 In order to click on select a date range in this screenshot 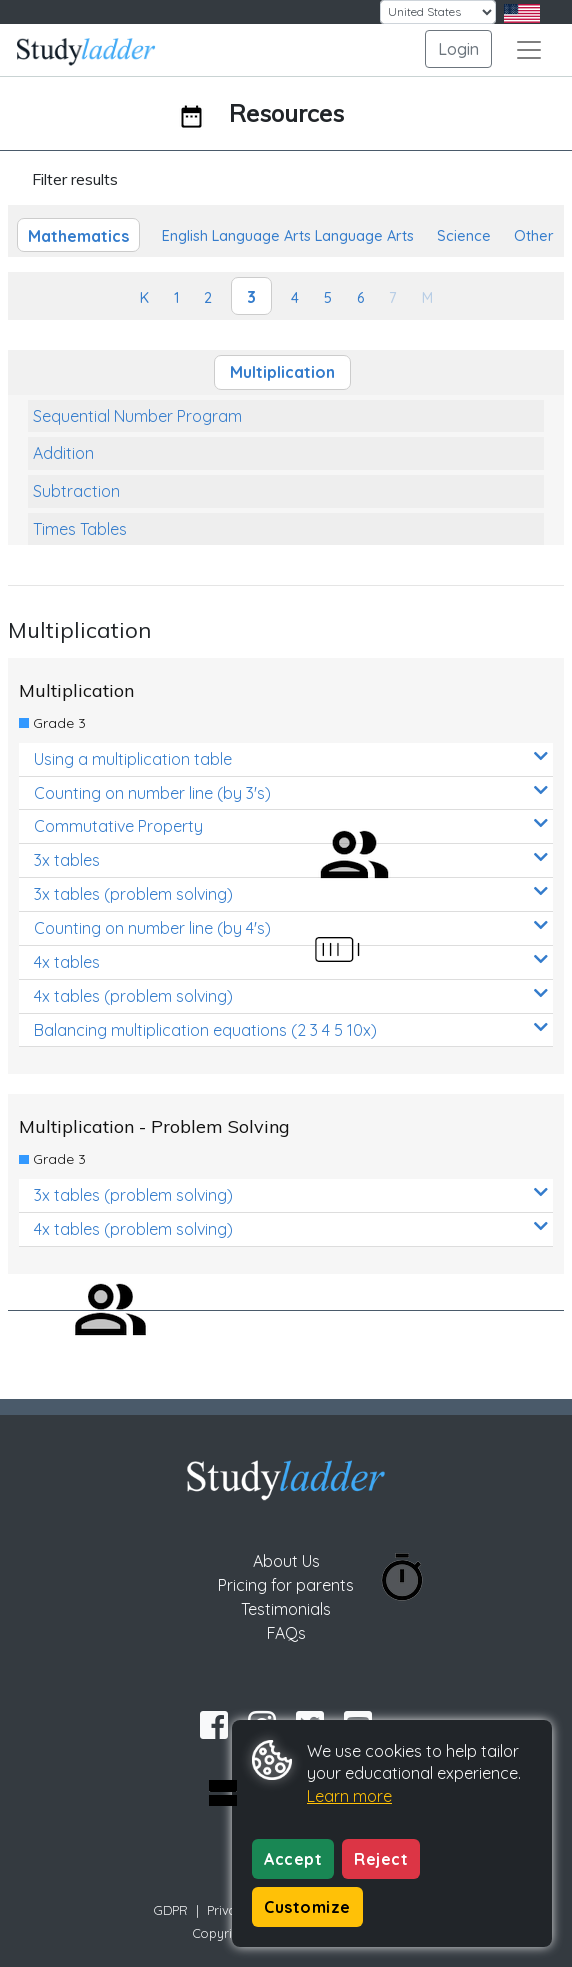, I will do `click(191, 116)`.